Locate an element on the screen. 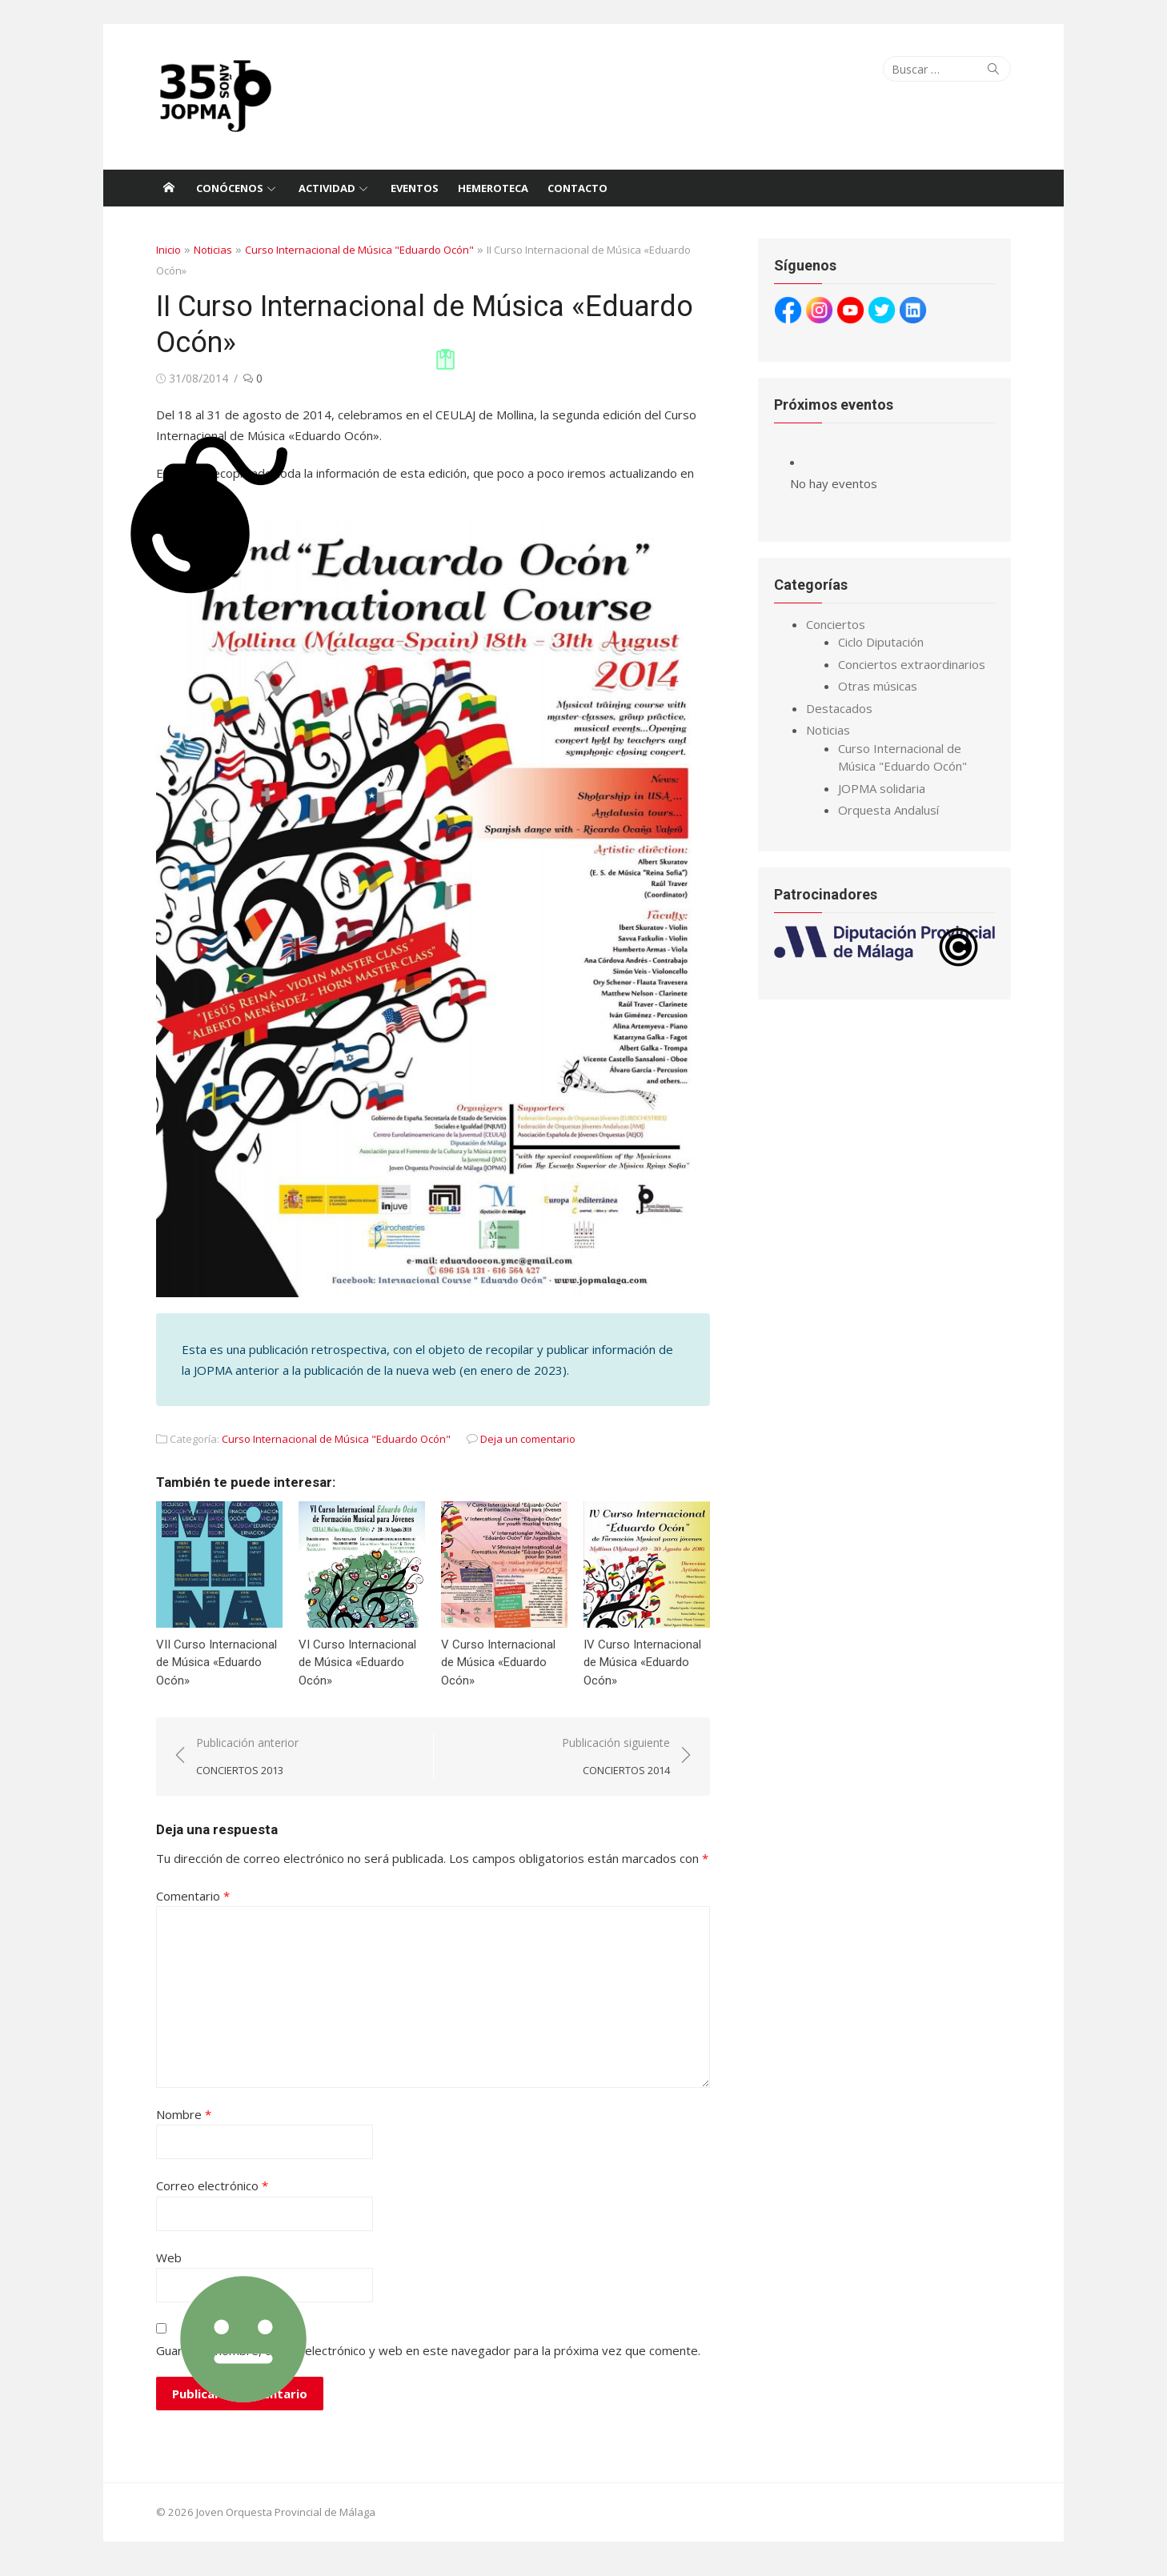 This screenshot has width=1167, height=2576. rate experience as neutral or average is located at coordinates (243, 2339).